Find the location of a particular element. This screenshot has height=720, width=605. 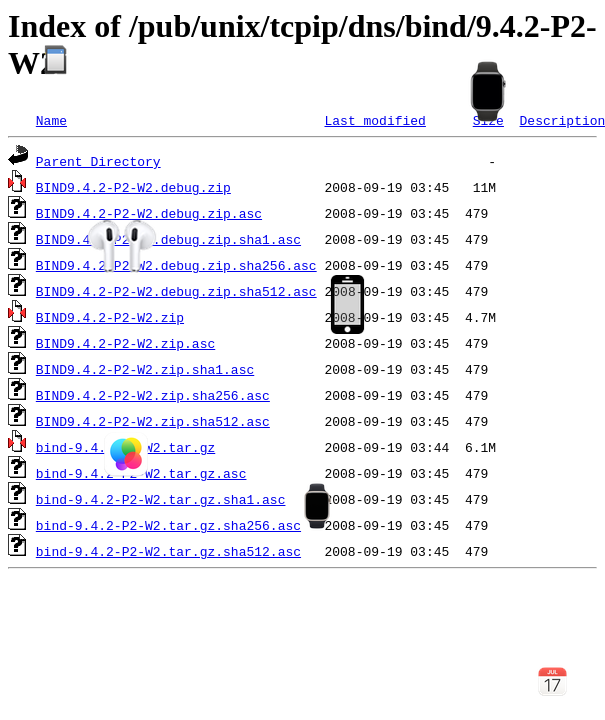

connect wireless earbuds via bluetooth is located at coordinates (122, 247).